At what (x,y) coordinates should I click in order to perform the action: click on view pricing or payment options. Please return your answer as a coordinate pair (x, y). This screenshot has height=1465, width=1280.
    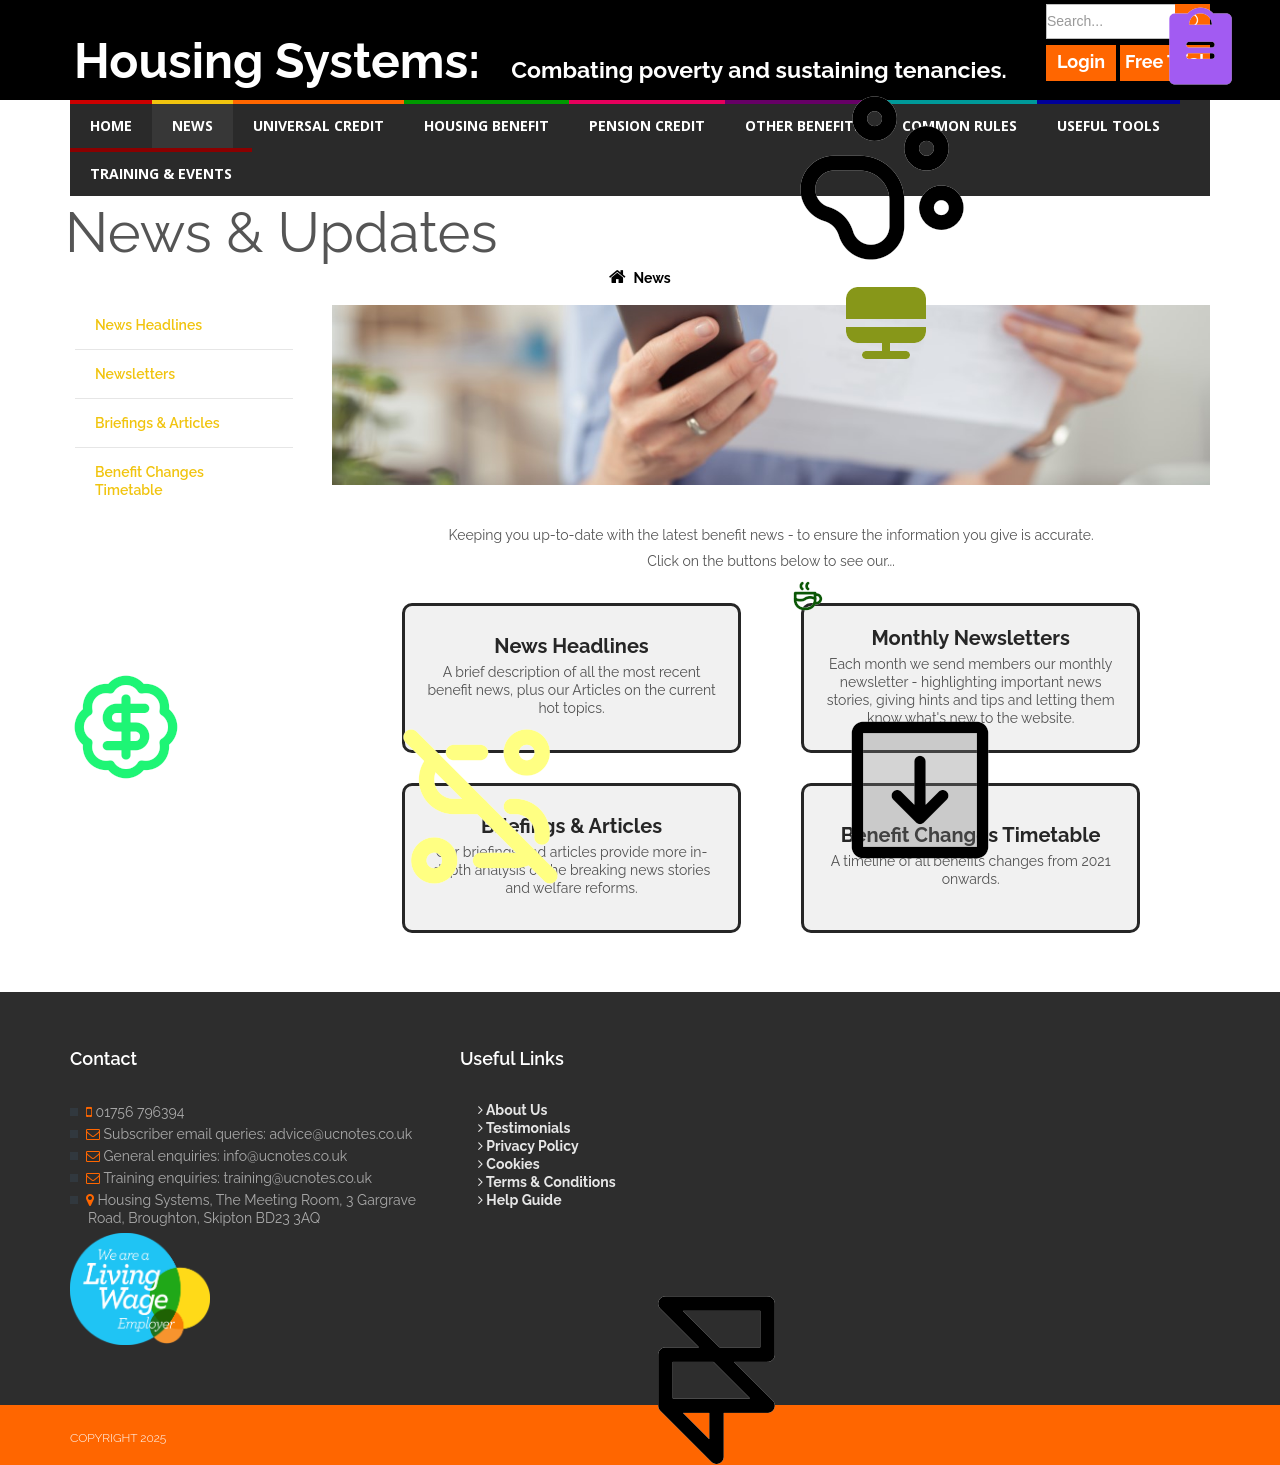
    Looking at the image, I should click on (126, 727).